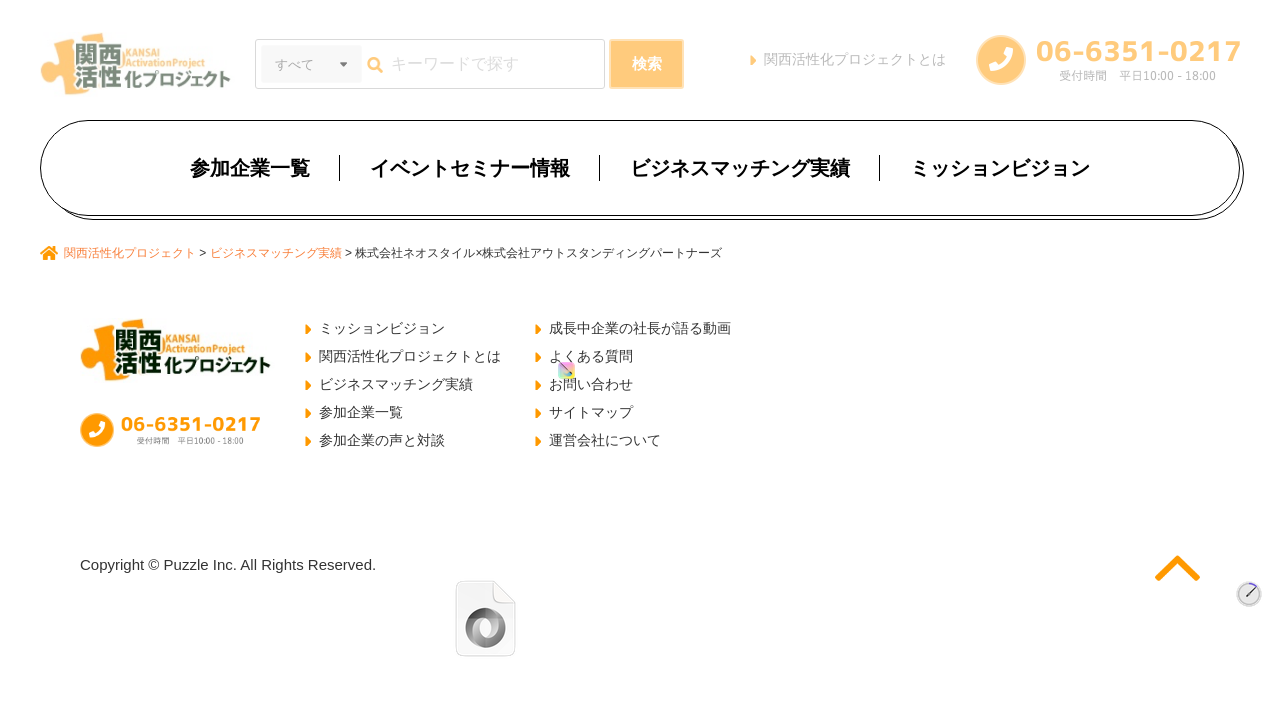 This screenshot has height=720, width=1280. I want to click on a JSON file type indicator, so click(485, 618).